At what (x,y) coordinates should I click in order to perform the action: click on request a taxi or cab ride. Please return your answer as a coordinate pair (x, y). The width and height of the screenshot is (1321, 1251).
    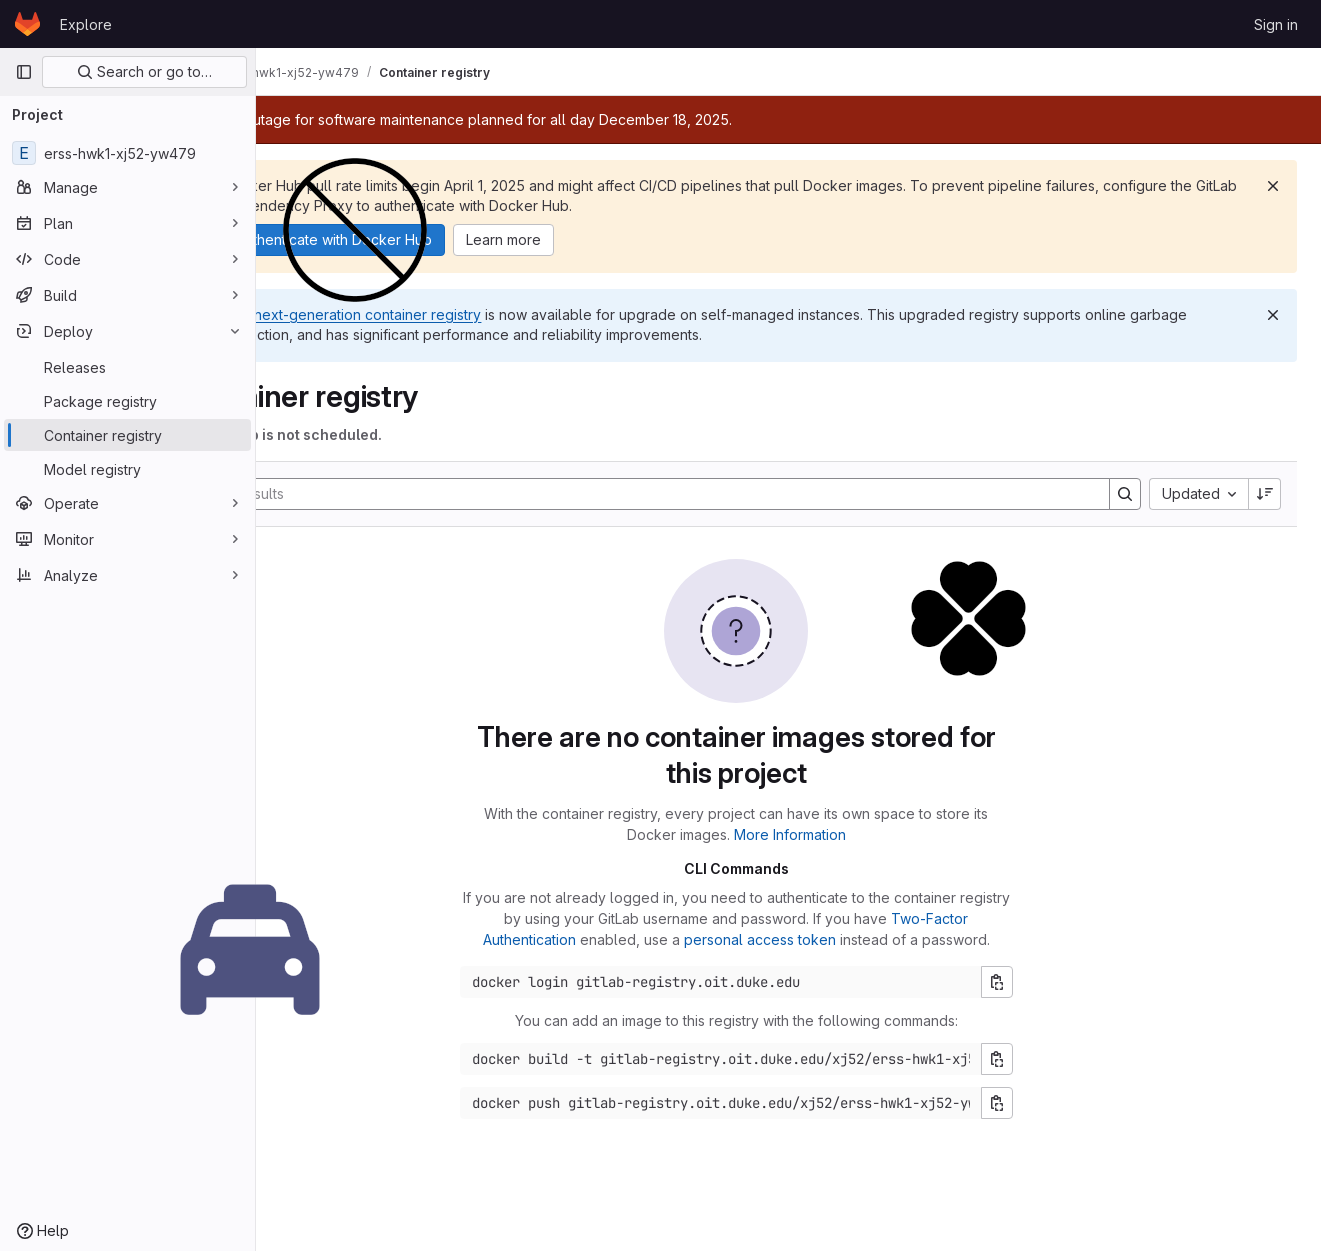
    Looking at the image, I should click on (250, 954).